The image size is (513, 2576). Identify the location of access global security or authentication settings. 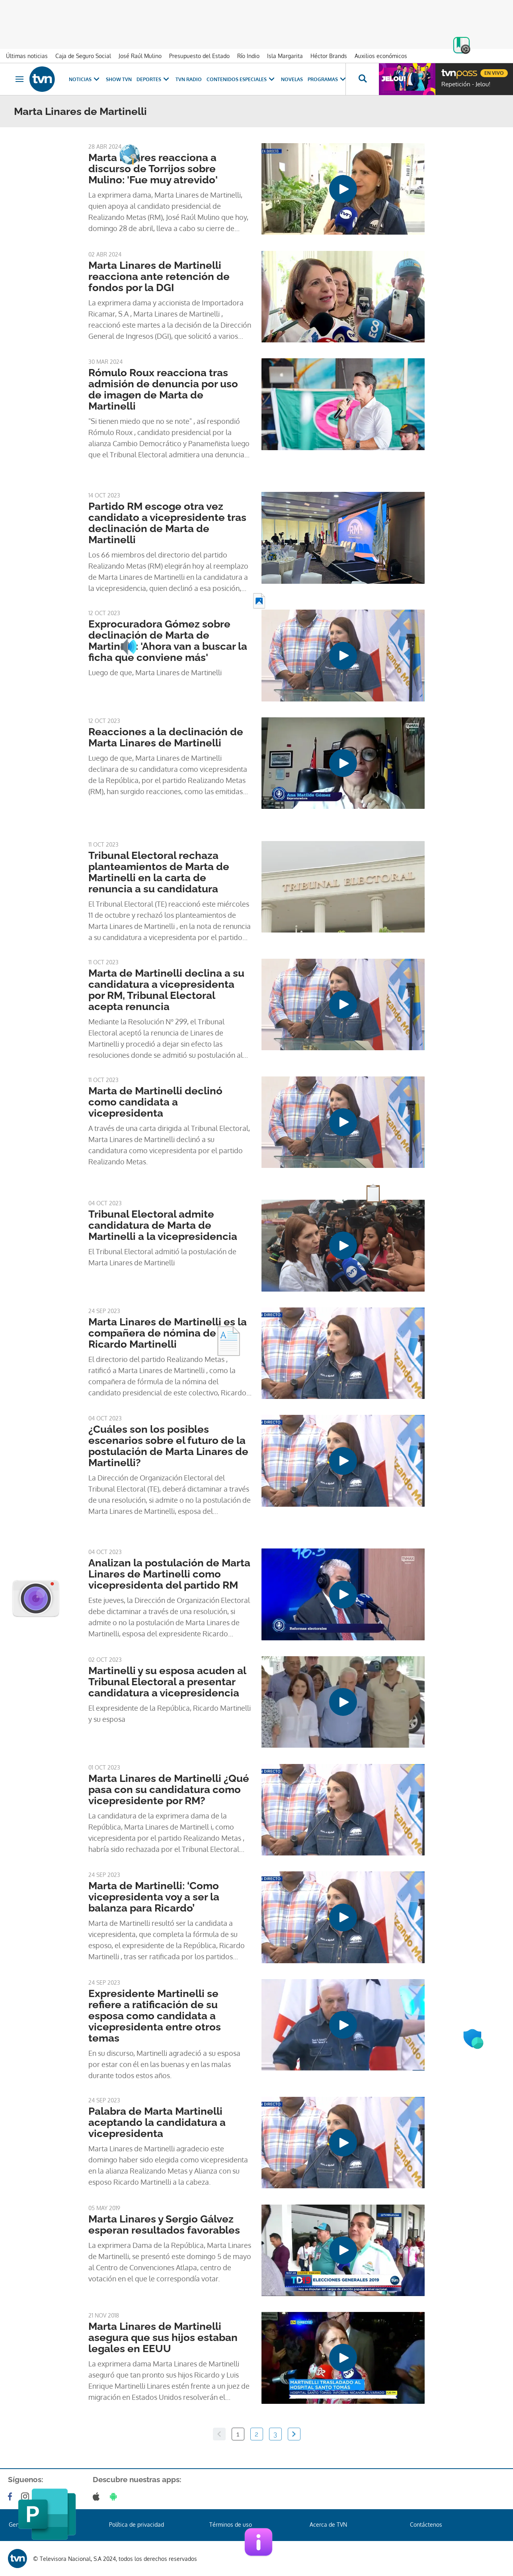
(129, 154).